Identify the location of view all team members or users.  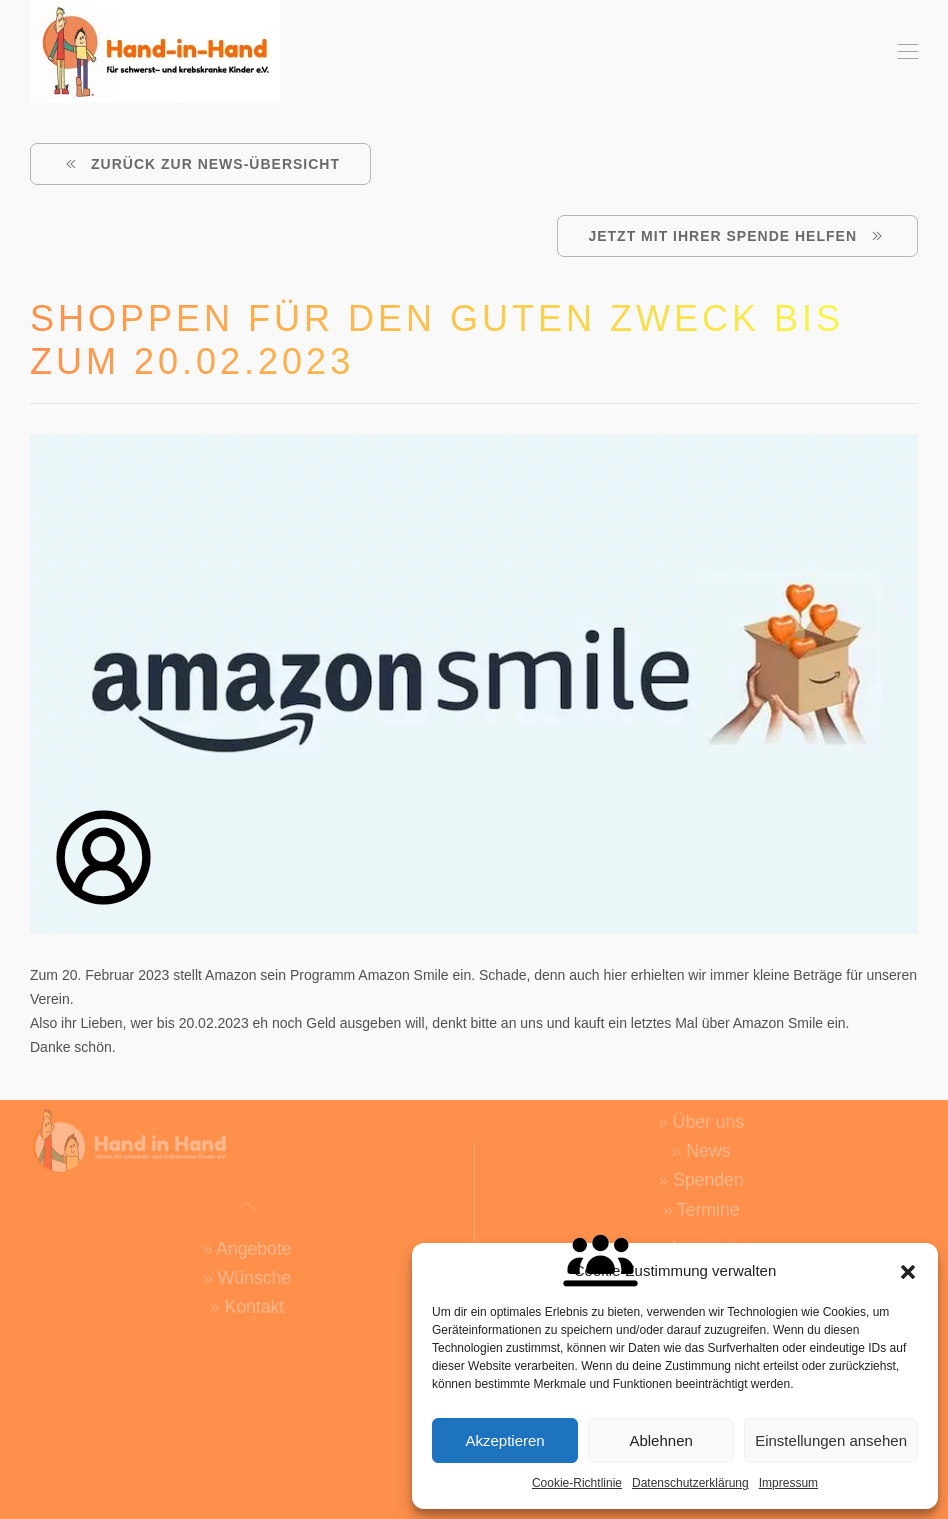
(600, 1259).